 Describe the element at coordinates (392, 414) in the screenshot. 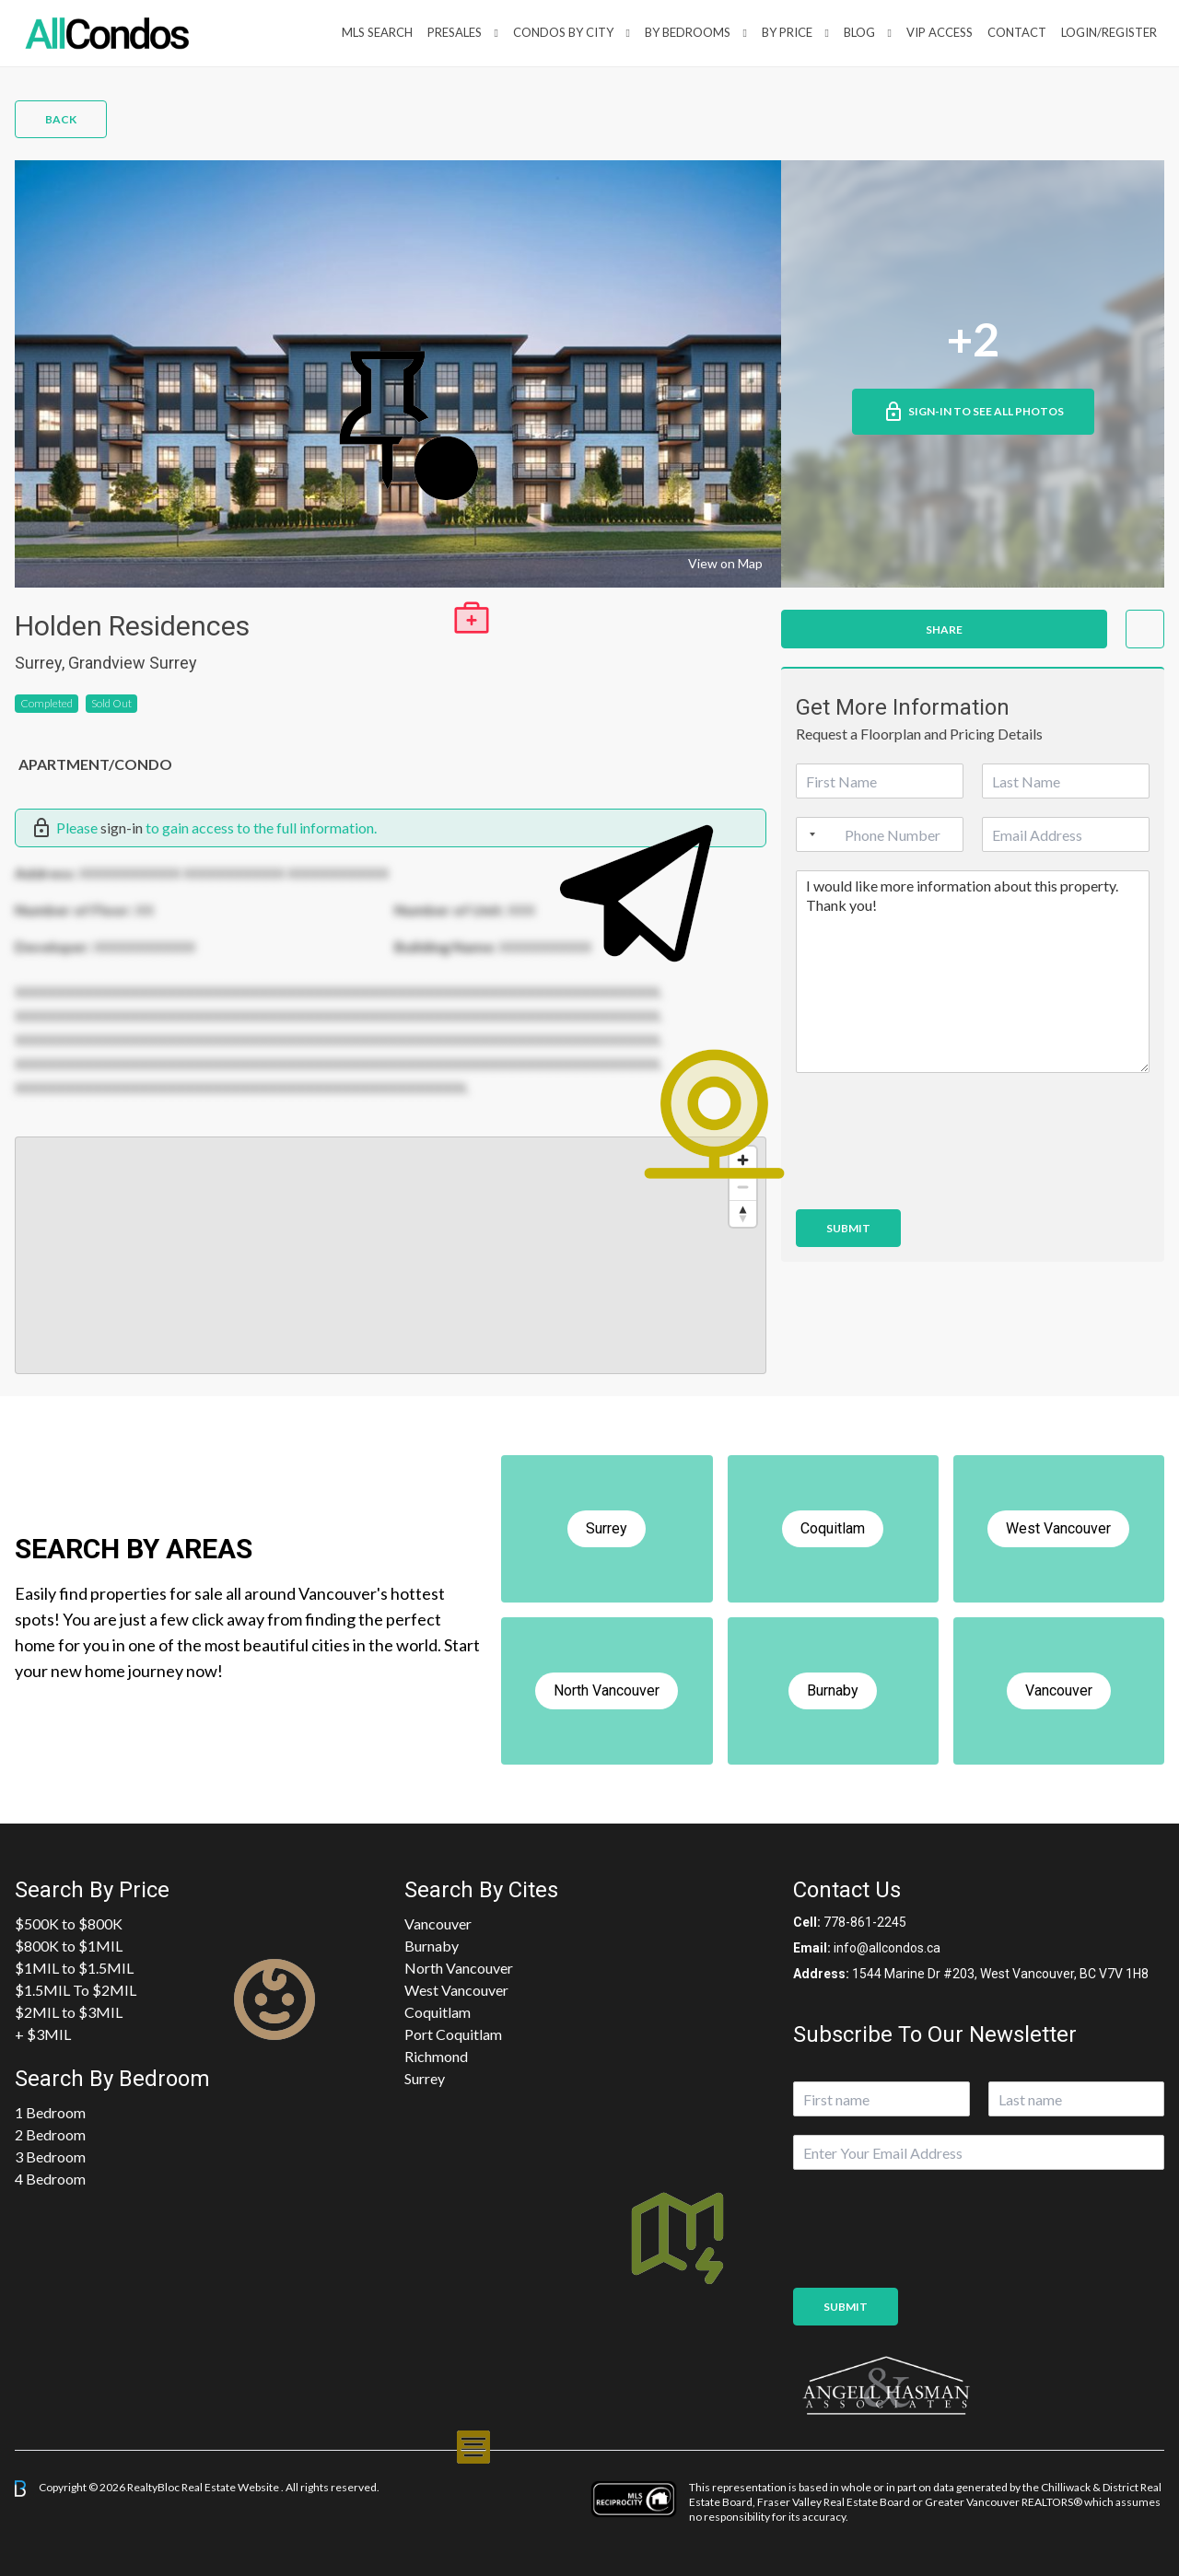

I see `pinned file with unsaved changes` at that location.